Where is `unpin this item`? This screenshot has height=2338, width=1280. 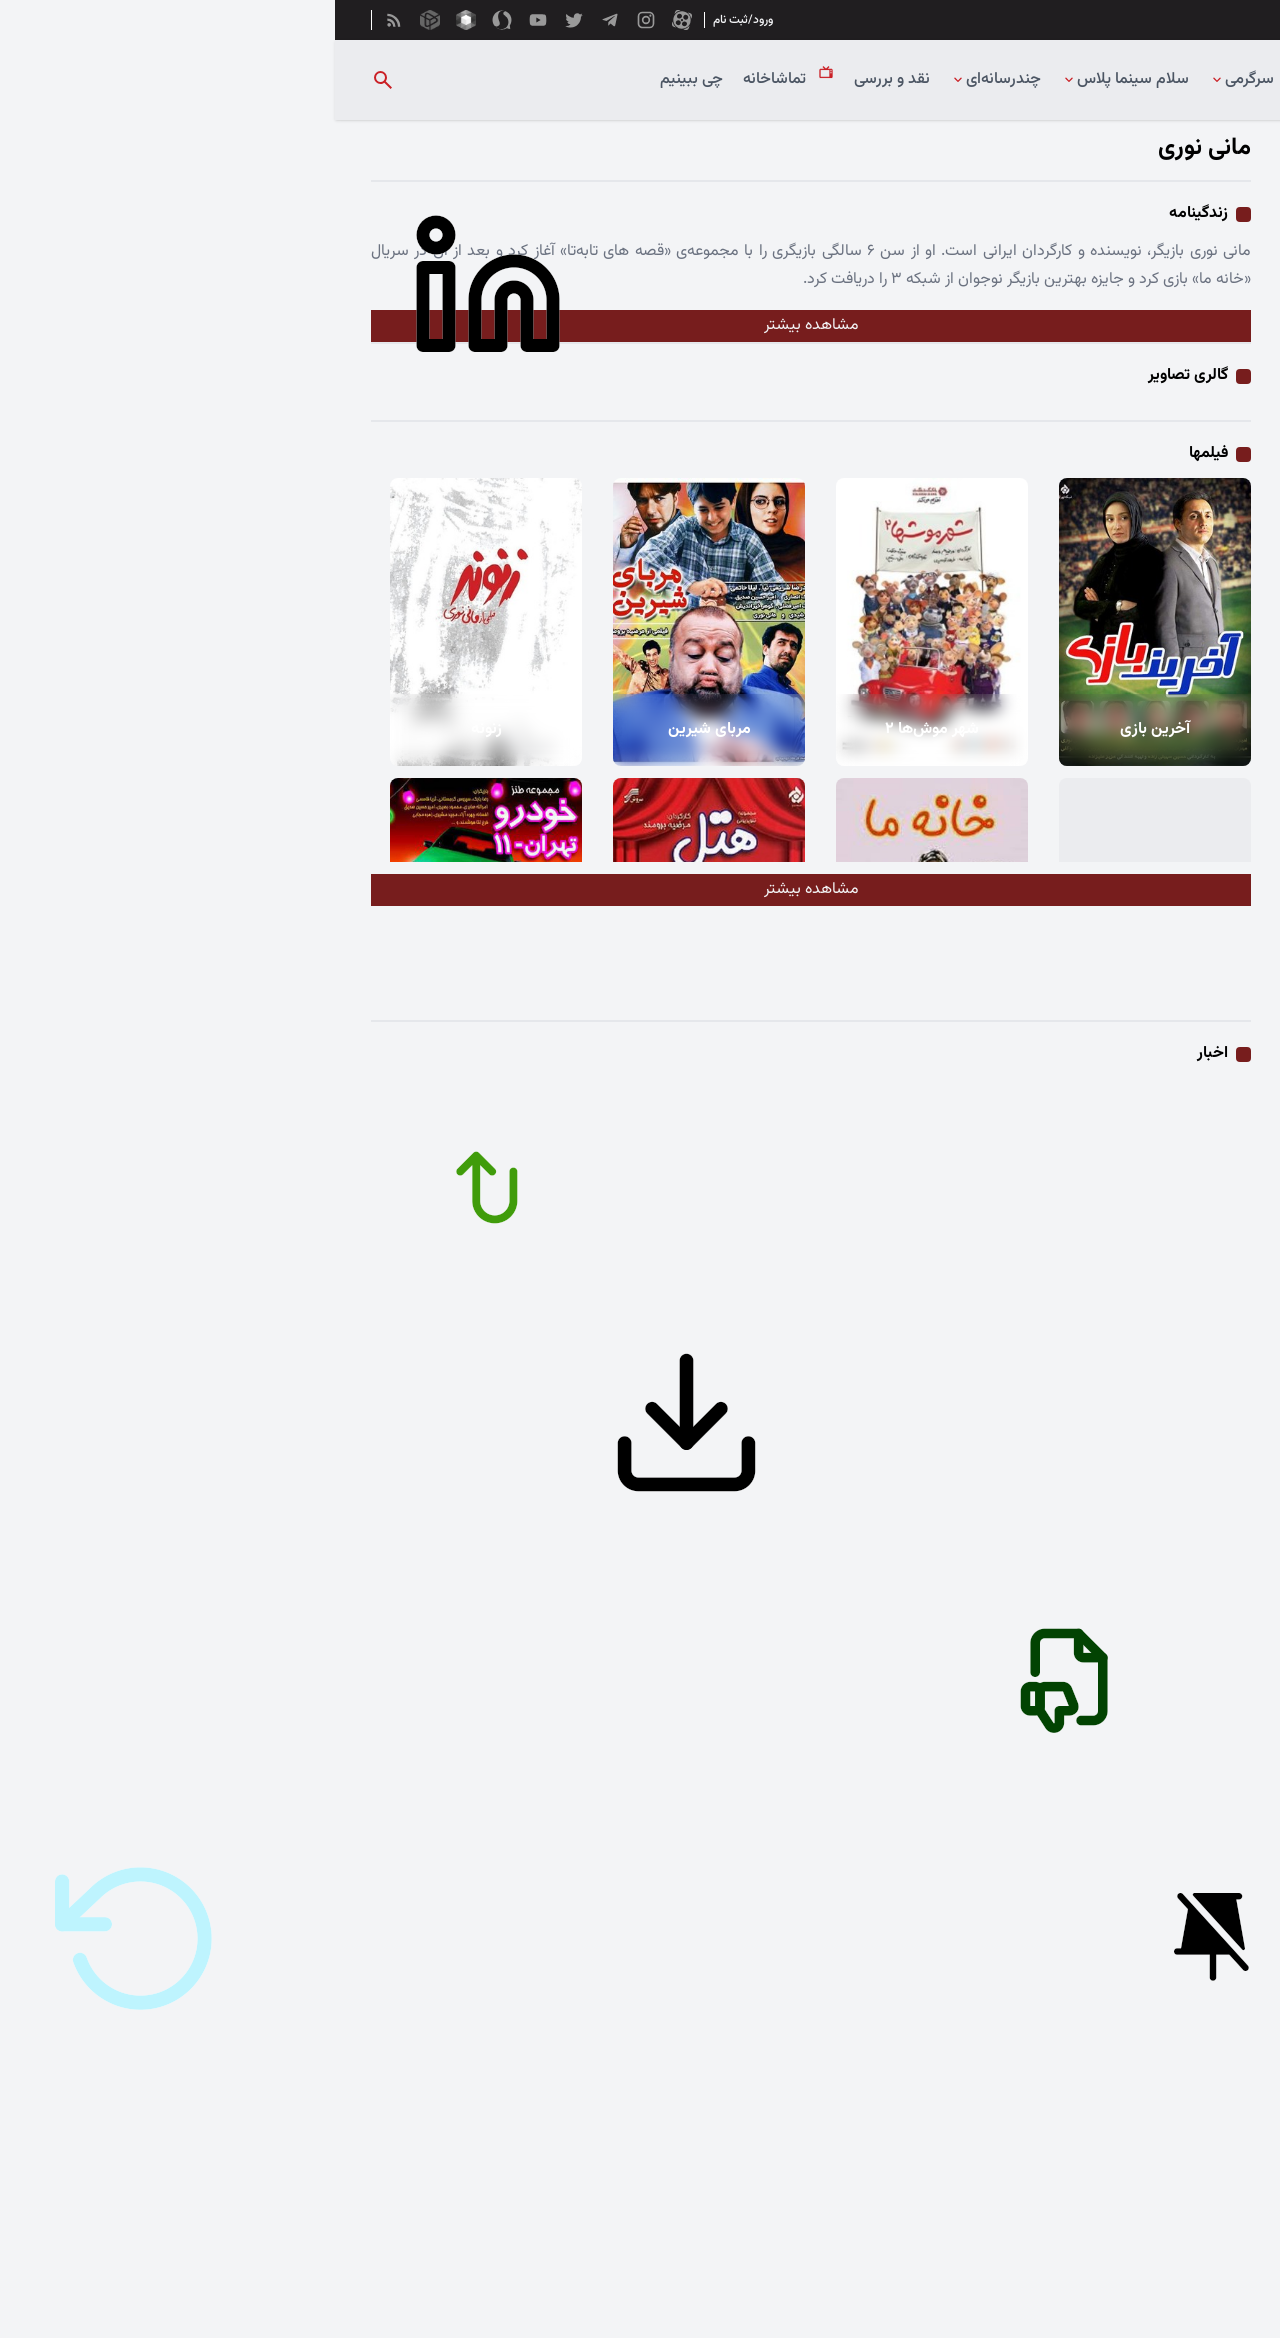
unpin this item is located at coordinates (1213, 1932).